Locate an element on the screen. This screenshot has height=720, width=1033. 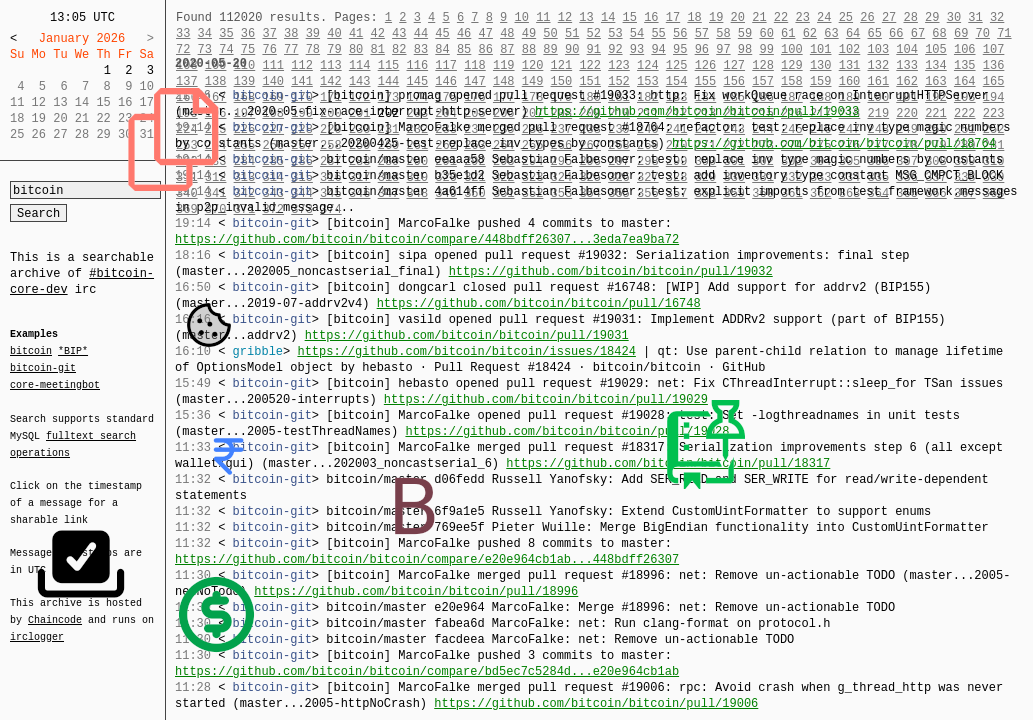
manage cookie preferences and privacy settings is located at coordinates (209, 325).